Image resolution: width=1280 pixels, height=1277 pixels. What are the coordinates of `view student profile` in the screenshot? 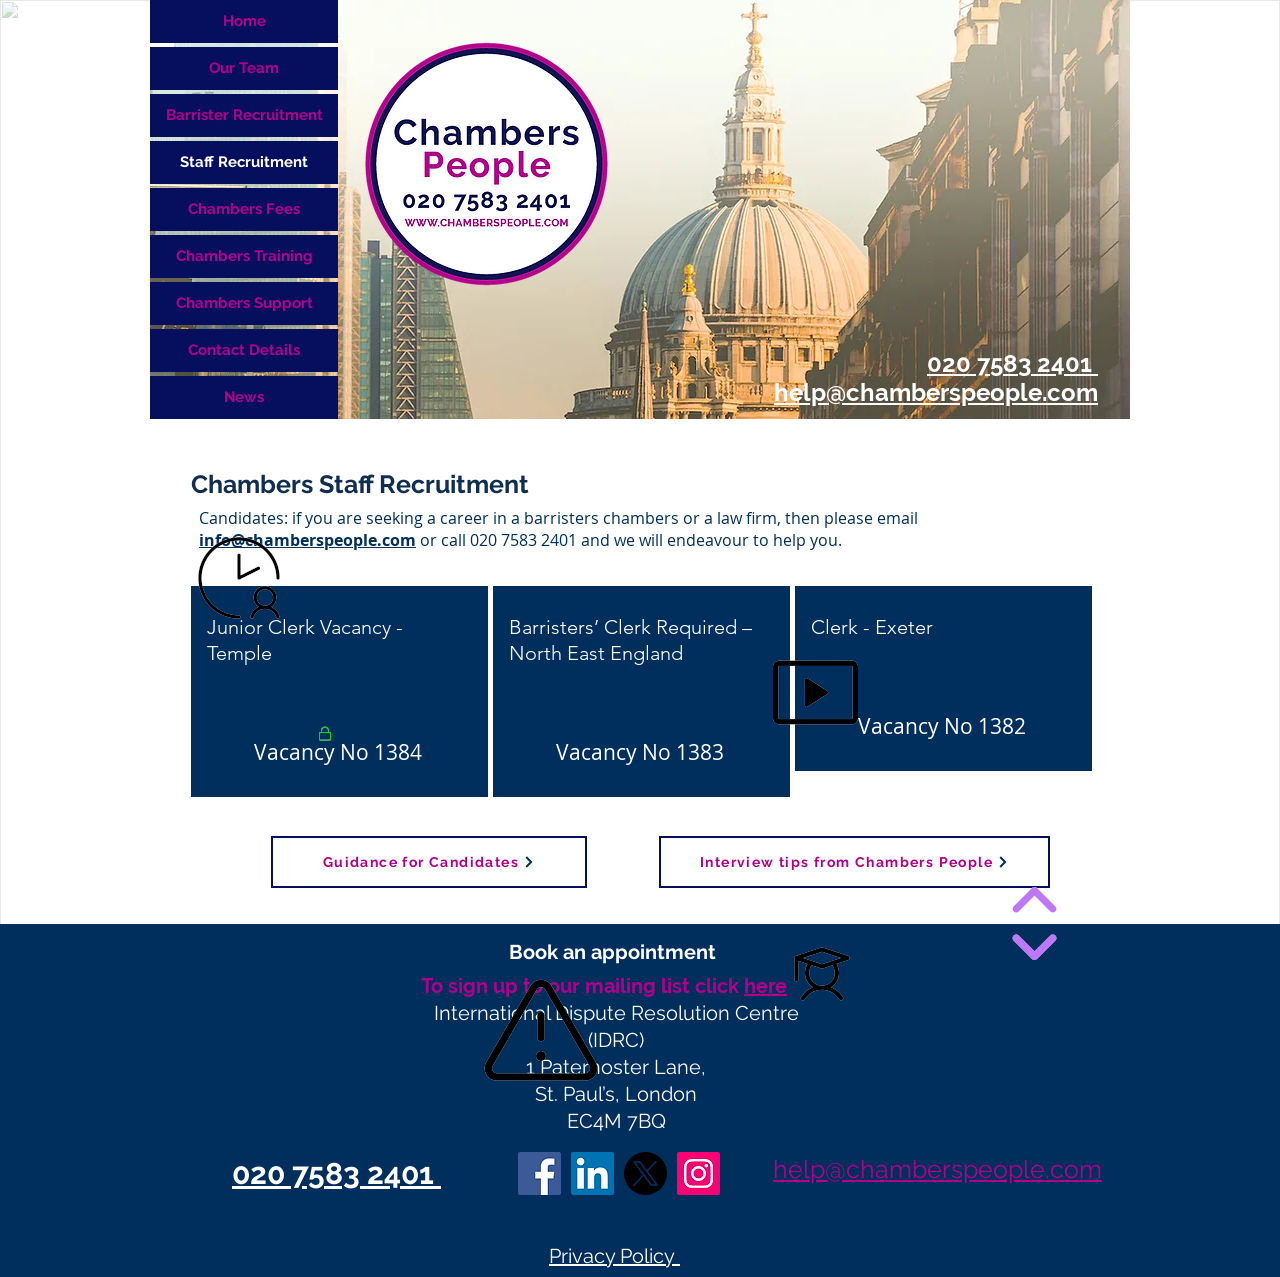 It's located at (822, 975).